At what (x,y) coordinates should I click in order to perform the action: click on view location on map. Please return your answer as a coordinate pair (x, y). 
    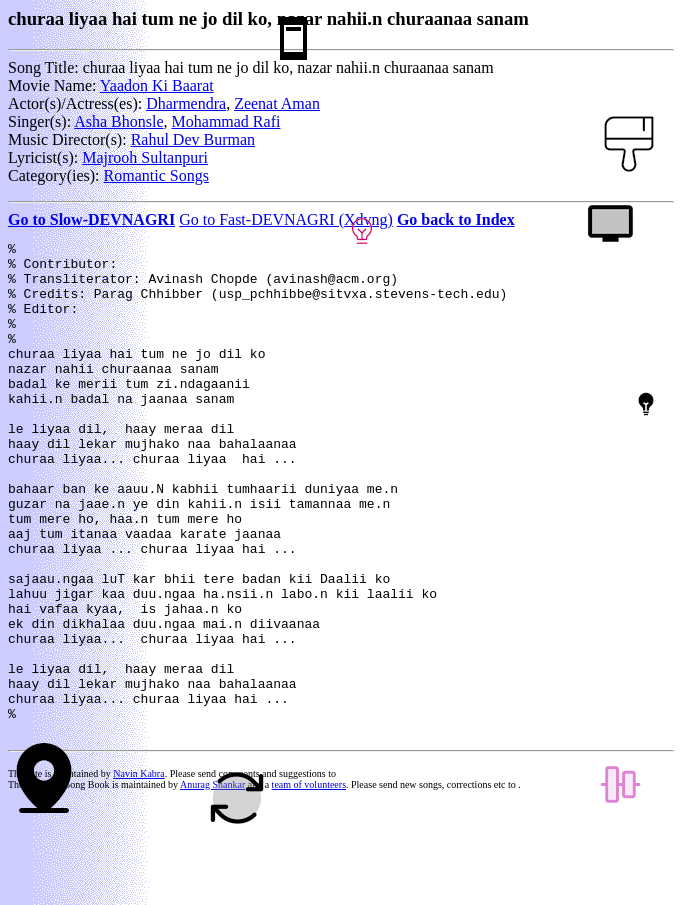
    Looking at the image, I should click on (44, 778).